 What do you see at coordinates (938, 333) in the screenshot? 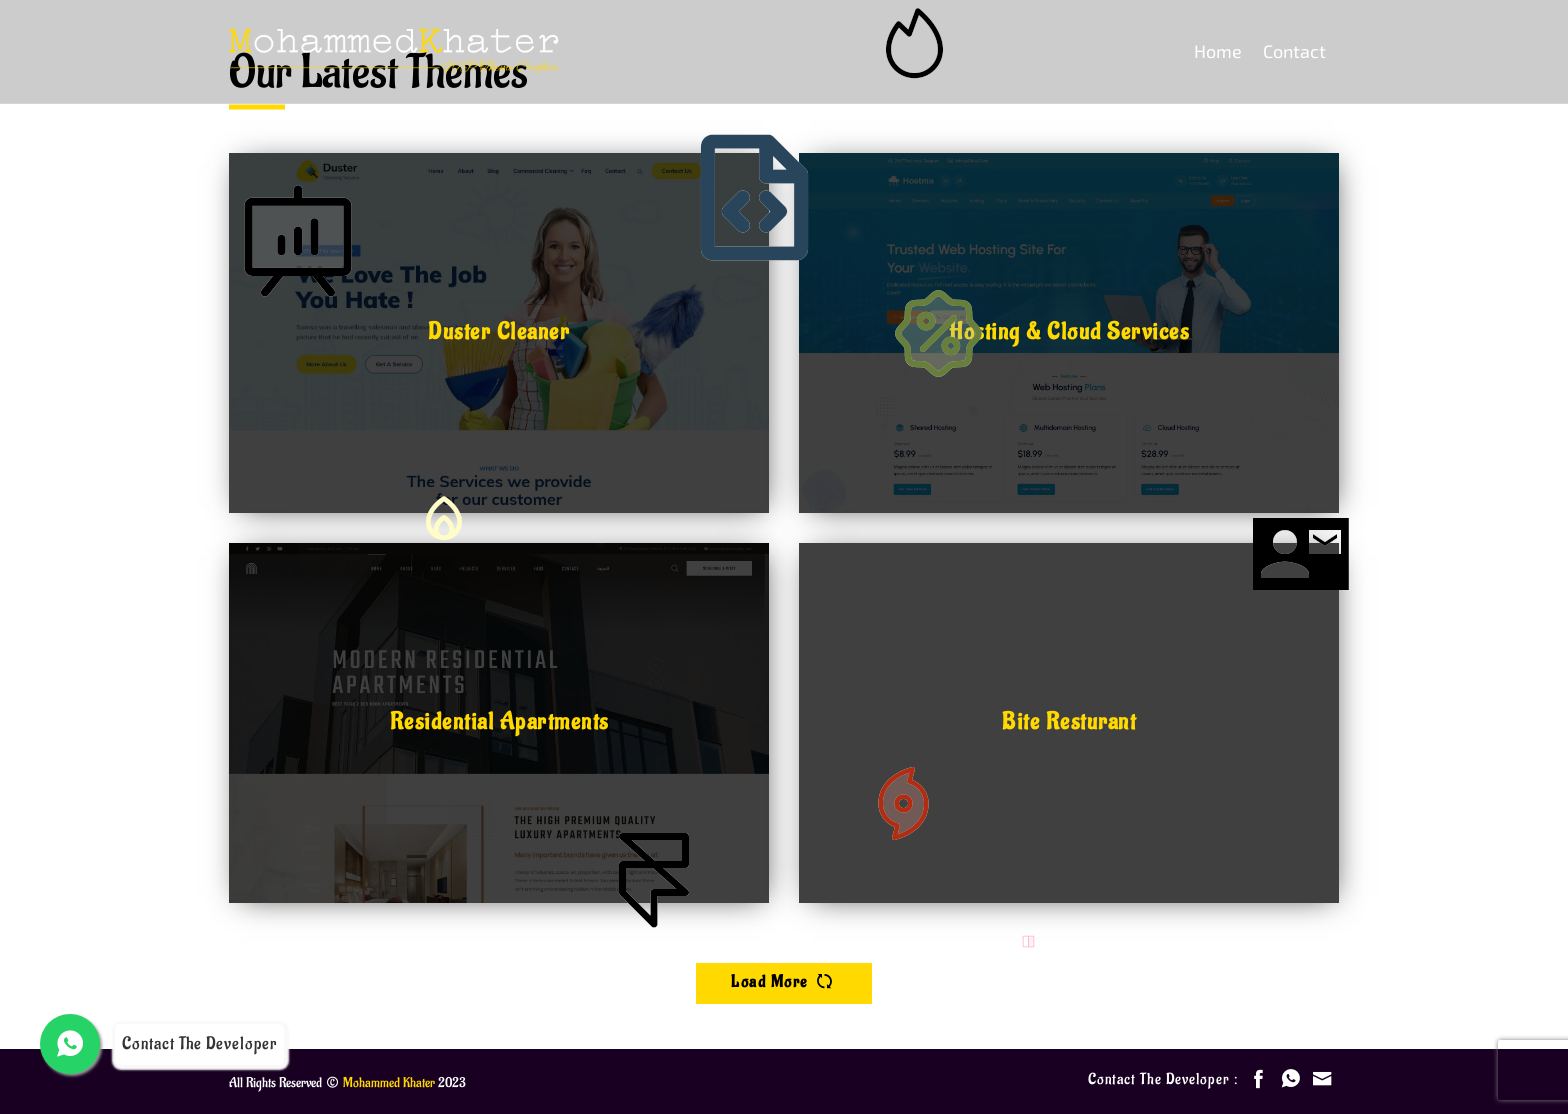
I see `view available discounts or promotions` at bounding box center [938, 333].